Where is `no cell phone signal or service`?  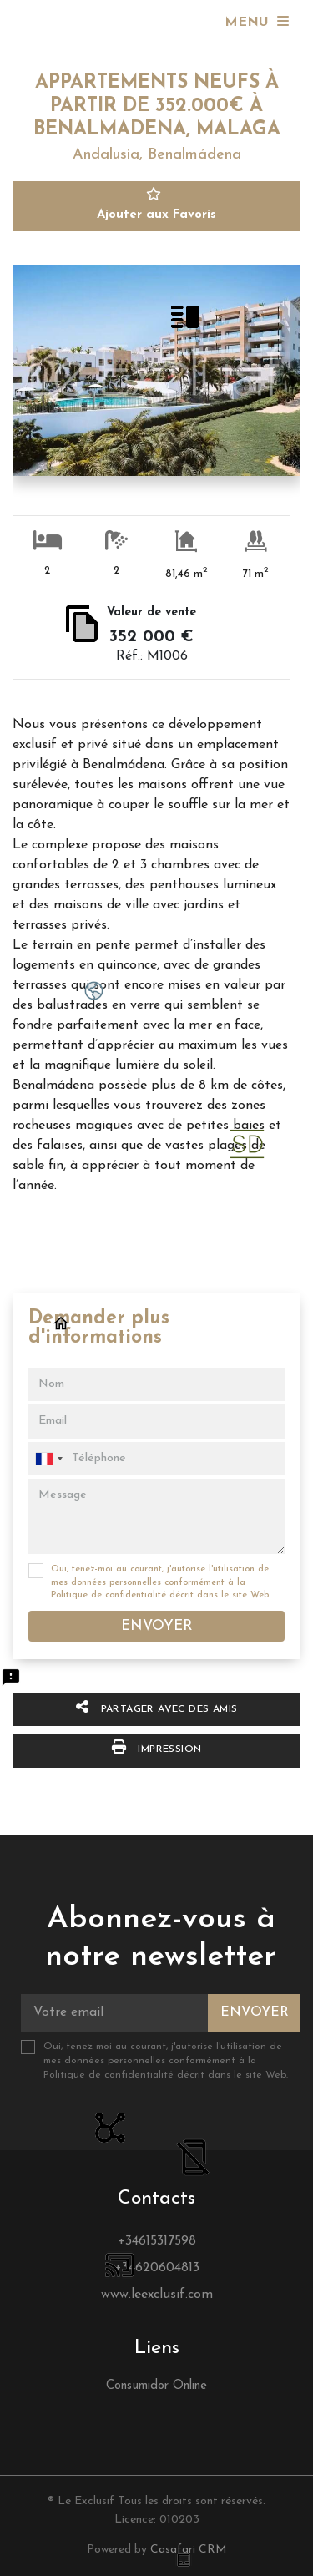
no cell phone signal or service is located at coordinates (194, 2157).